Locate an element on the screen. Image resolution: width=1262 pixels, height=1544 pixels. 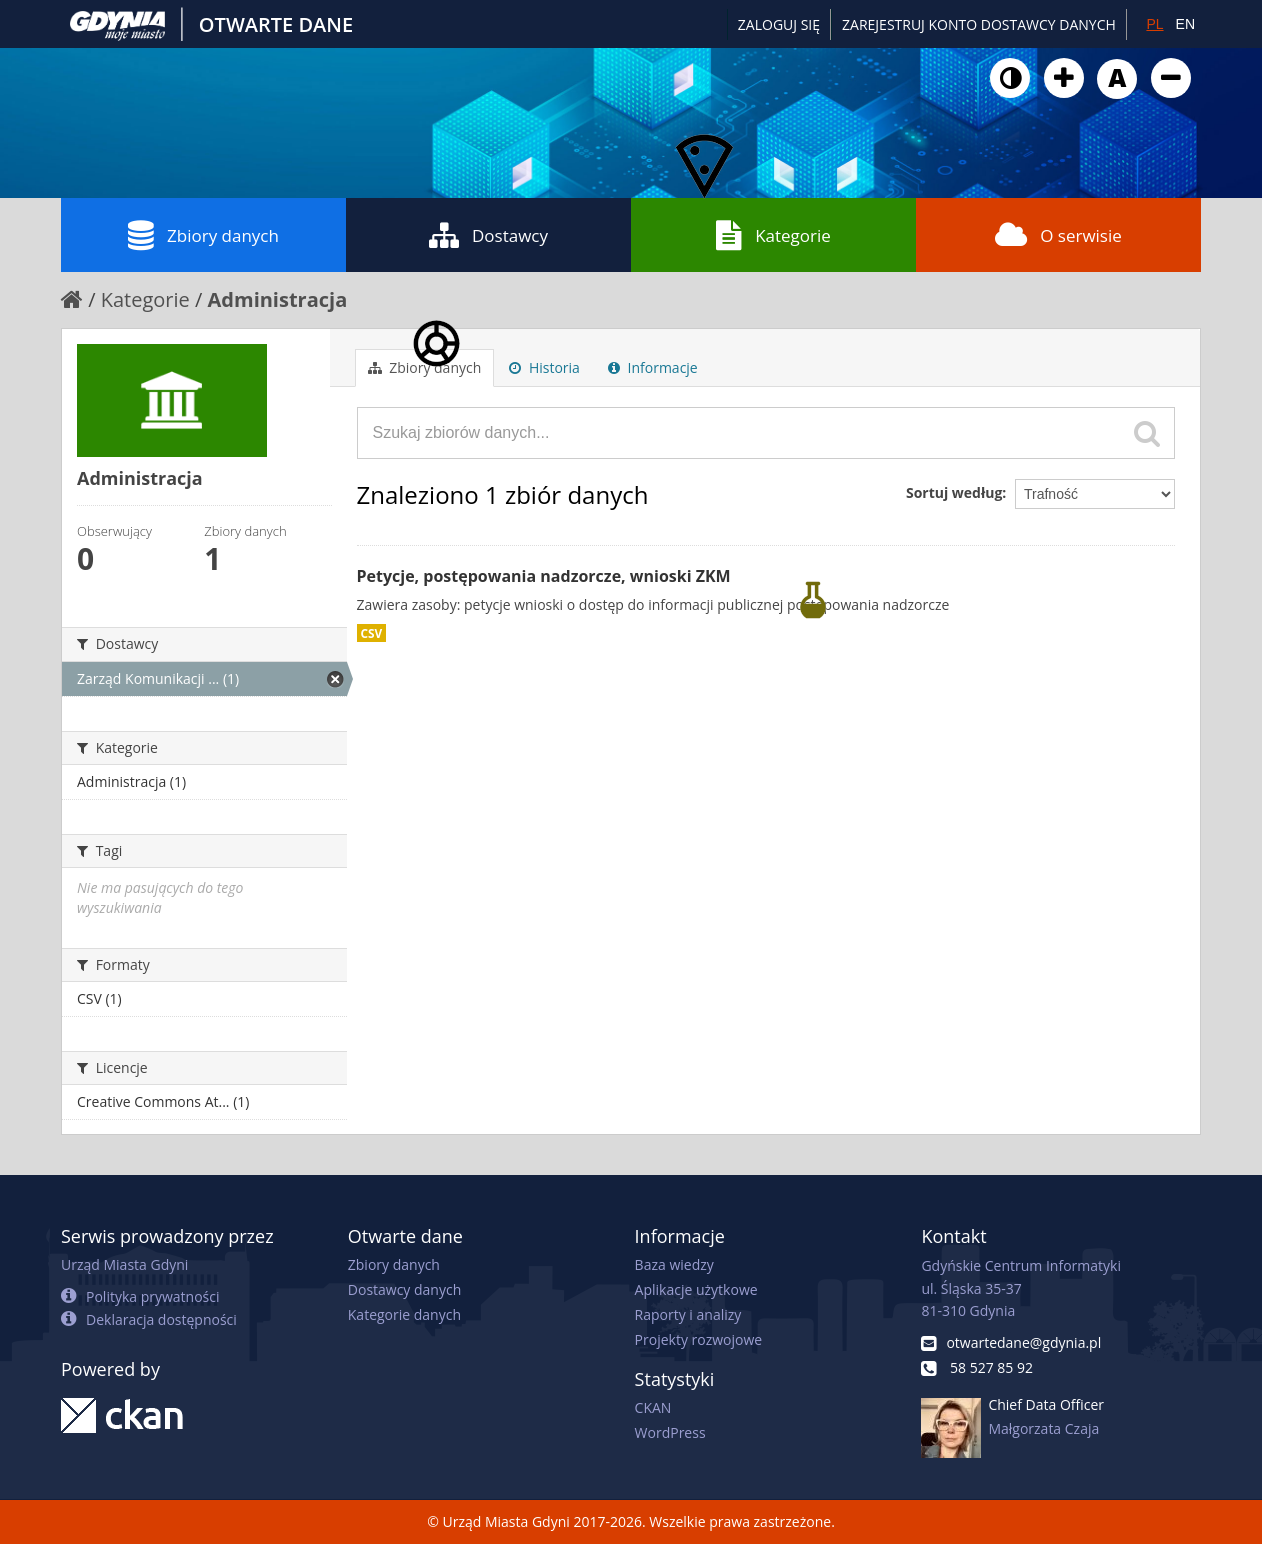
view data breakdown in a donut chart is located at coordinates (436, 343).